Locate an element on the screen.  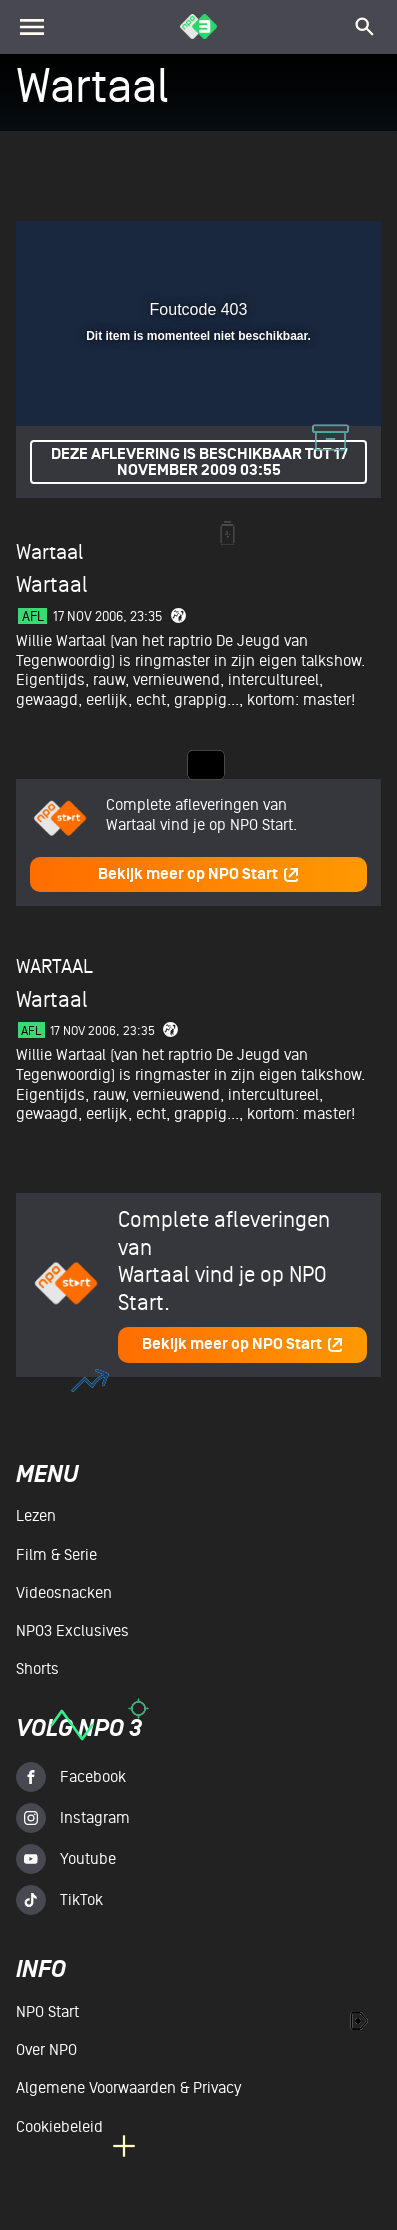
center map on current location is located at coordinates (138, 1708).